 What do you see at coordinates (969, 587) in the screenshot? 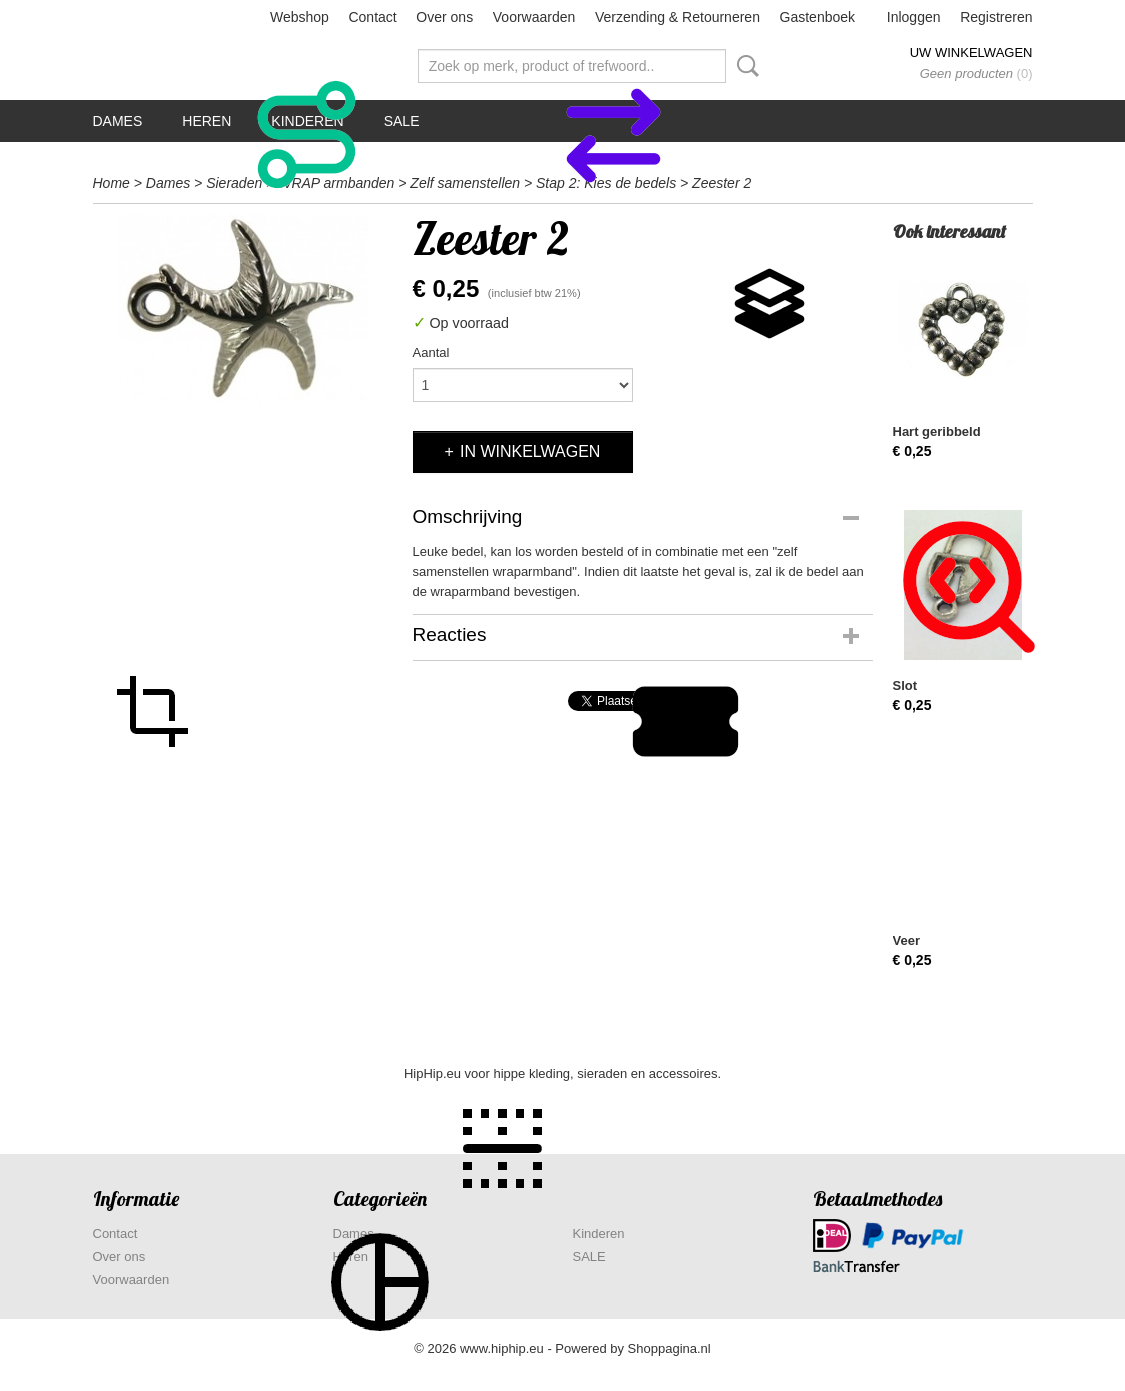
I see `search through code or source files` at bounding box center [969, 587].